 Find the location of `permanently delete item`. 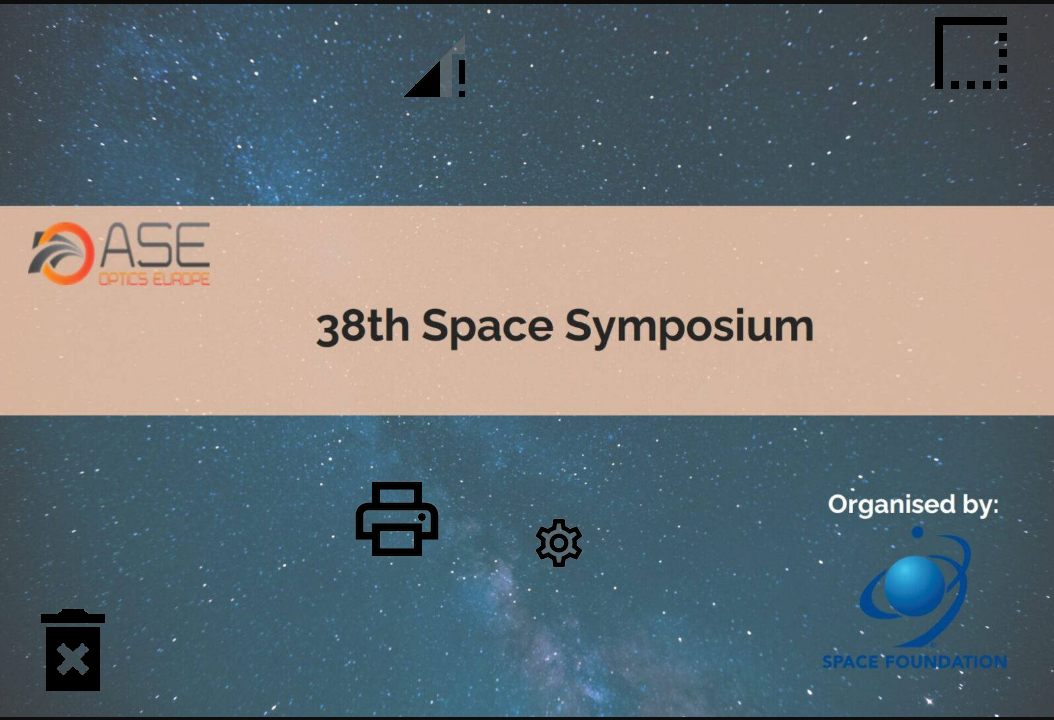

permanently delete item is located at coordinates (73, 650).